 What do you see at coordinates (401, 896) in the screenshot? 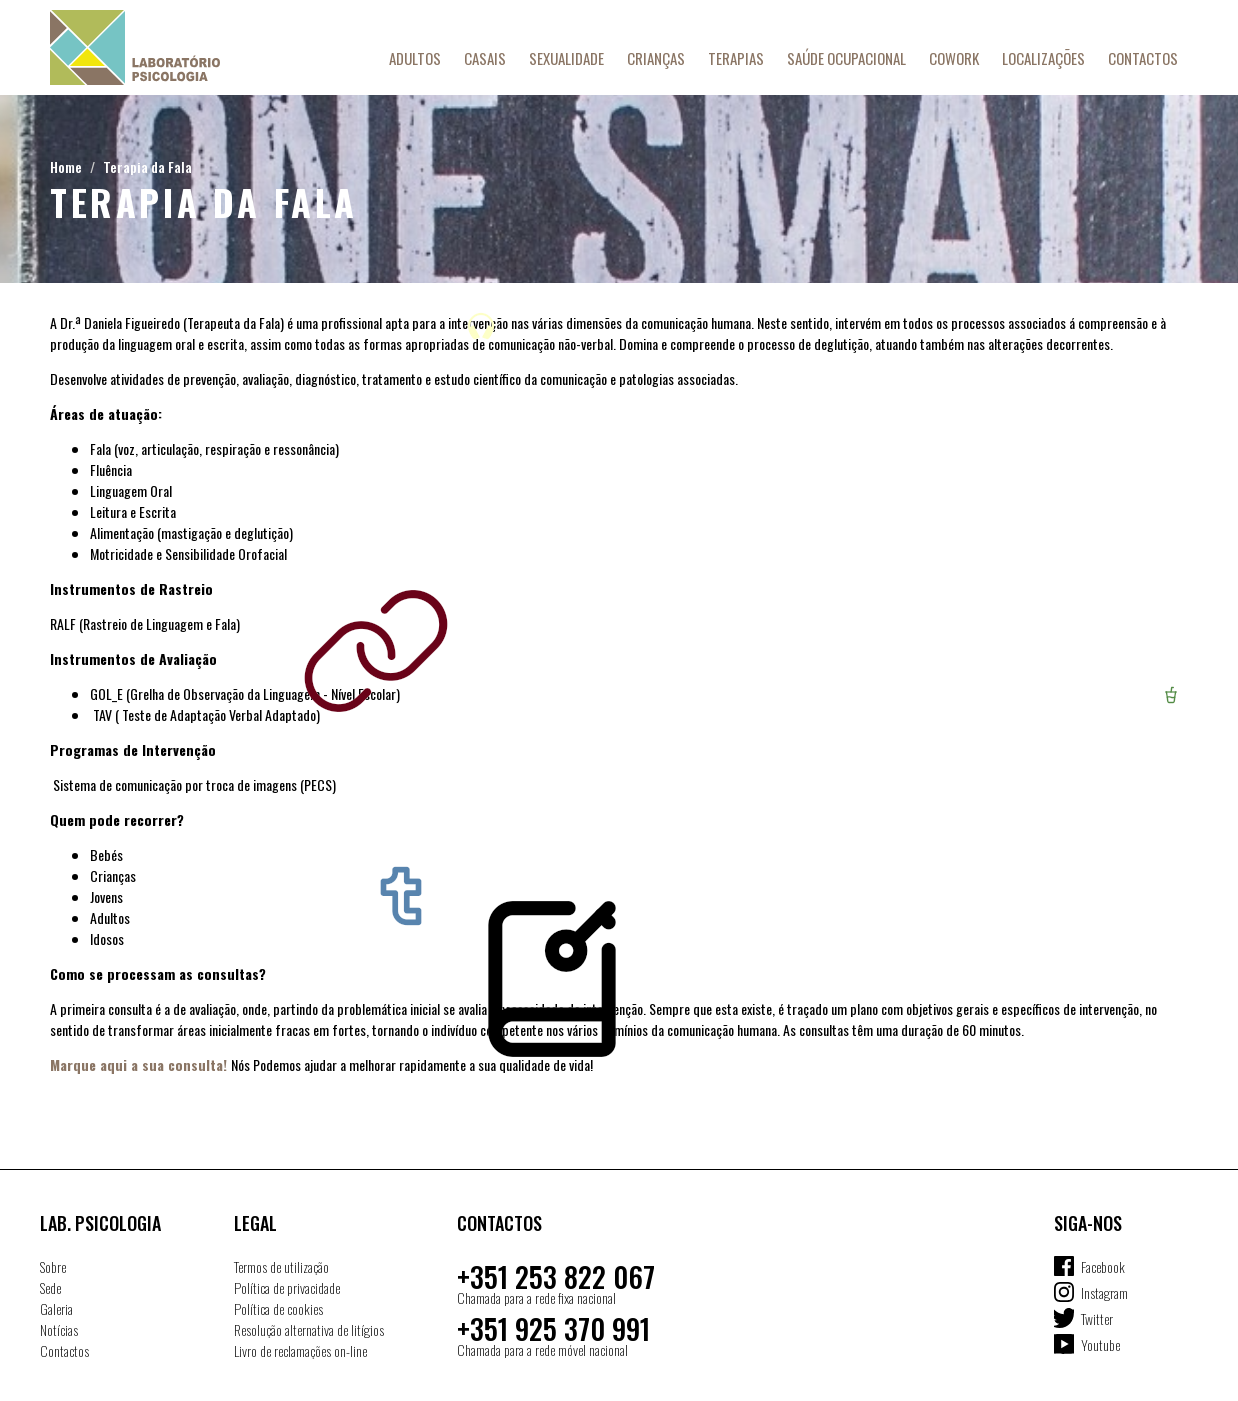
I see `open tumblr app` at bounding box center [401, 896].